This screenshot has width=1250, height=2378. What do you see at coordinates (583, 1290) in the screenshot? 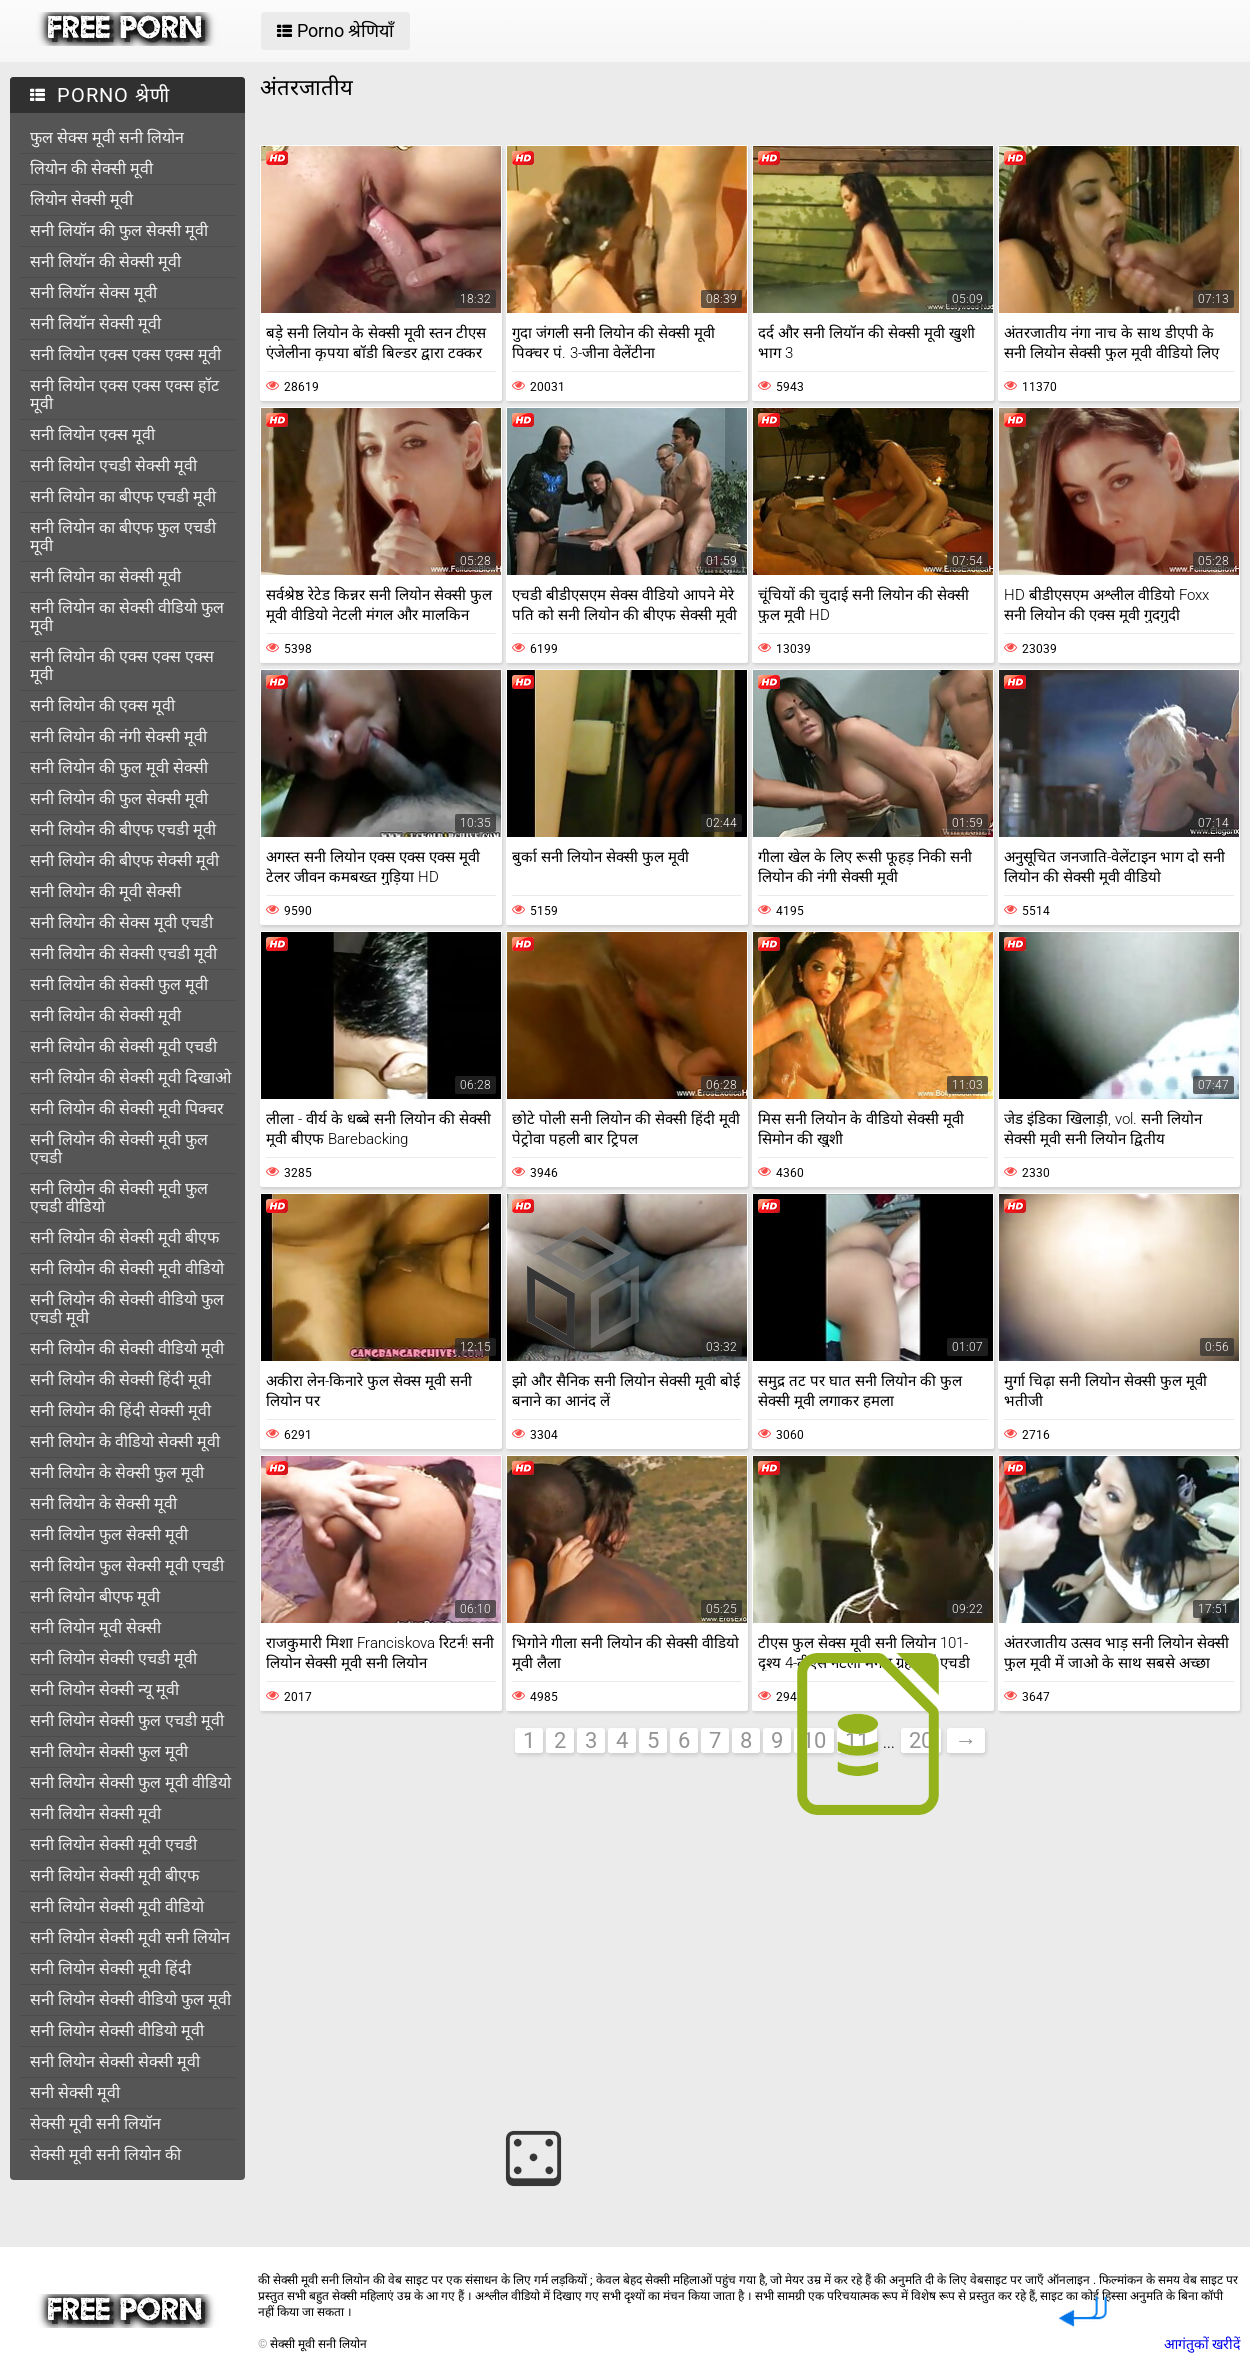
I see `open gtk demo application` at bounding box center [583, 1290].